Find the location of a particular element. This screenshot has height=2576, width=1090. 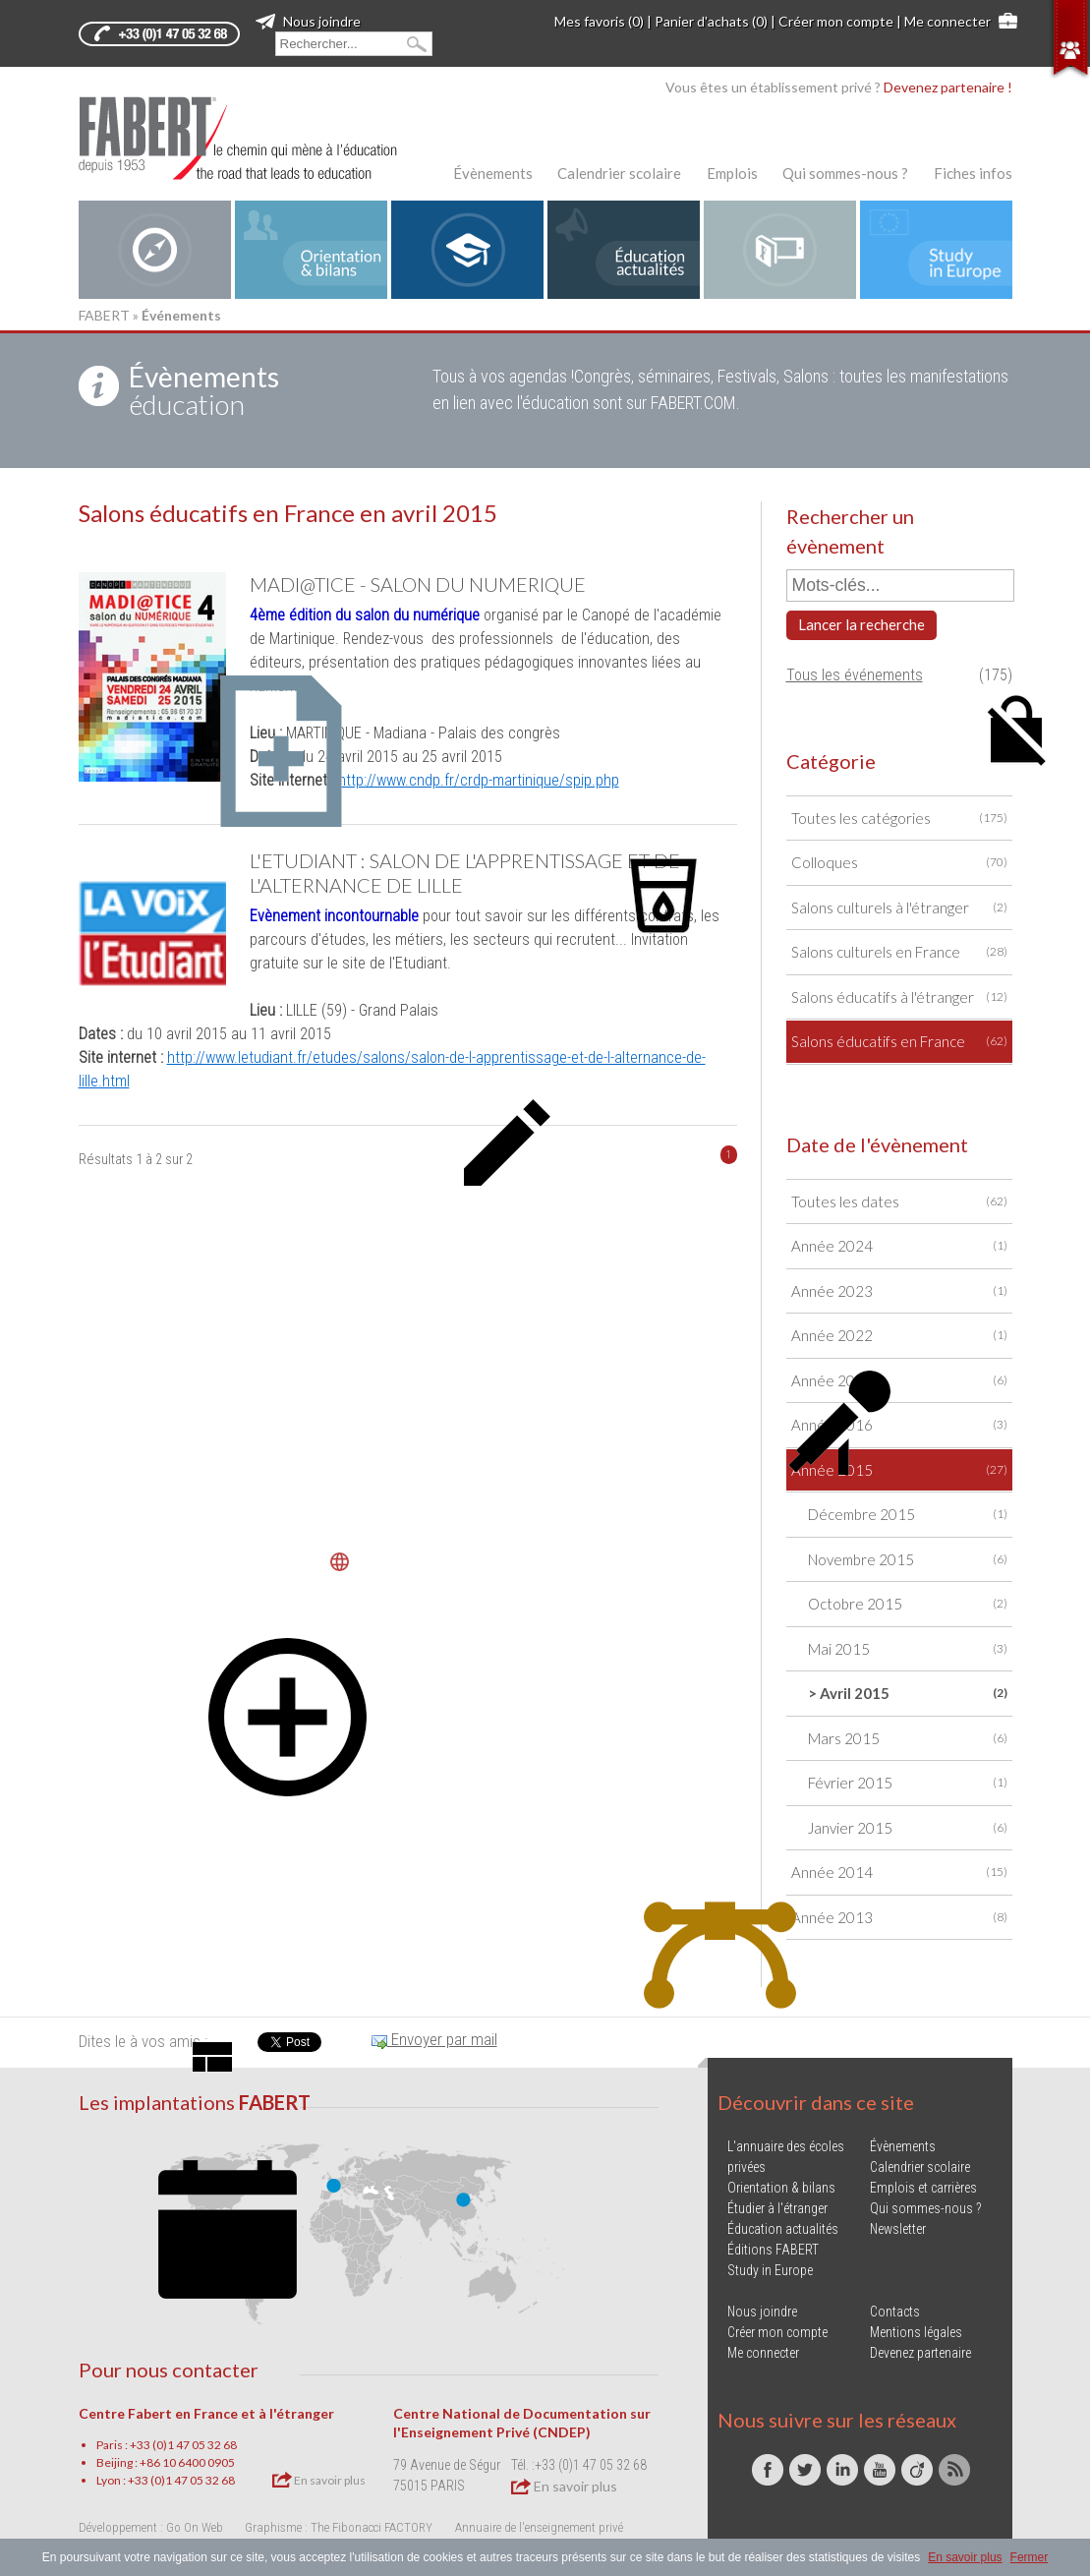

access vector editing tools is located at coordinates (719, 1955).